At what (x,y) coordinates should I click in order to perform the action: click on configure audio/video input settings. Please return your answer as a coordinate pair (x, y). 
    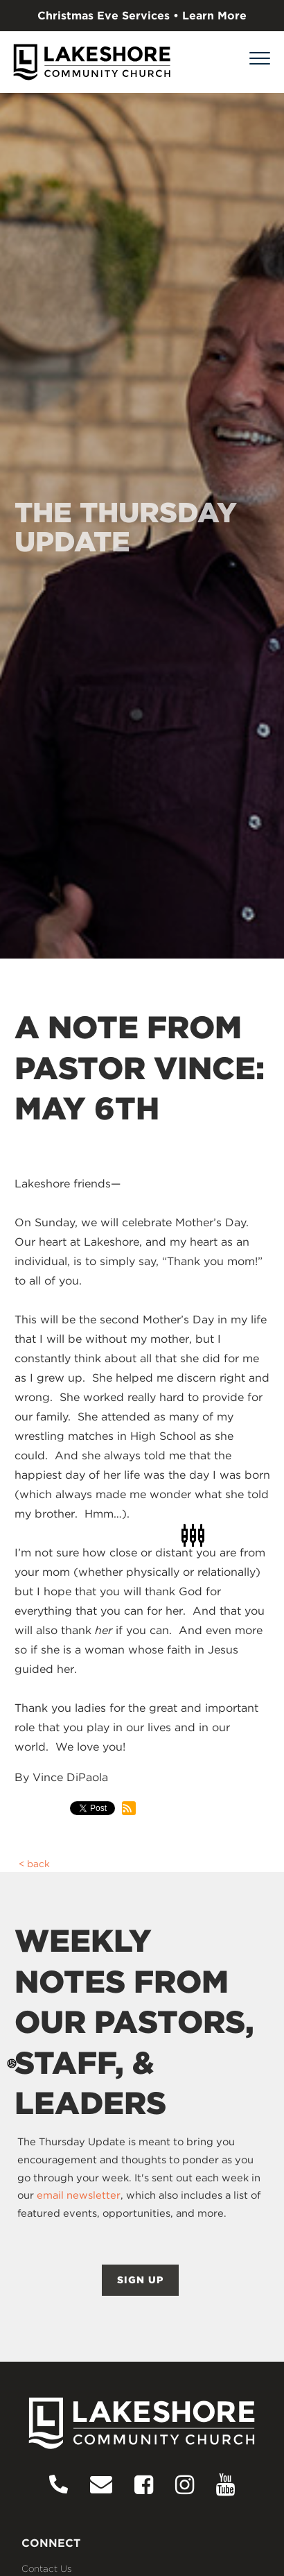
    Looking at the image, I should click on (193, 1535).